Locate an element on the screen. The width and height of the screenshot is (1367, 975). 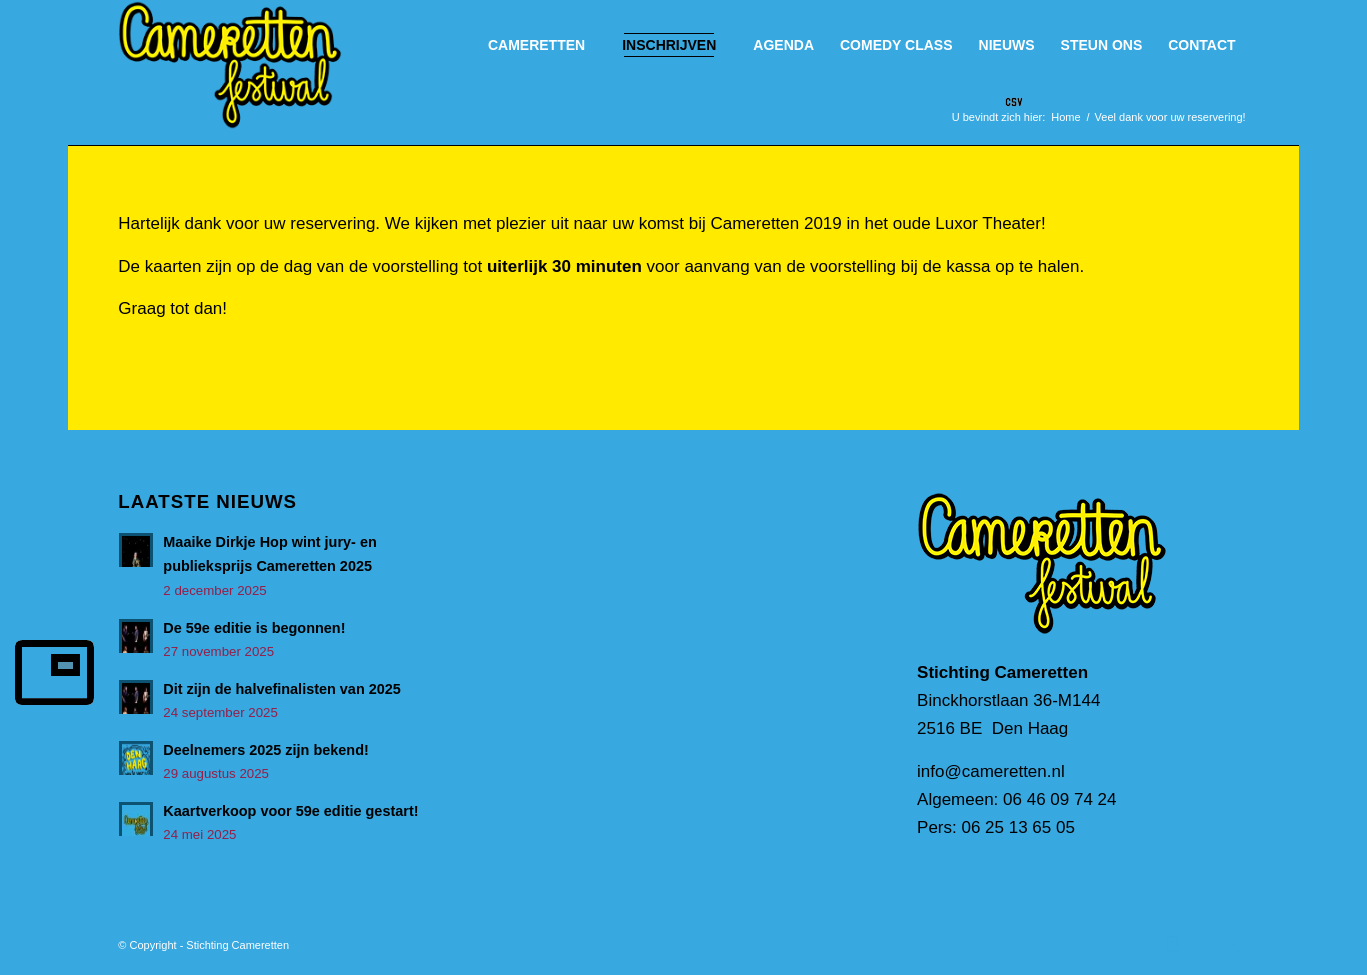
enable picture-in-picture mode is located at coordinates (54, 672).